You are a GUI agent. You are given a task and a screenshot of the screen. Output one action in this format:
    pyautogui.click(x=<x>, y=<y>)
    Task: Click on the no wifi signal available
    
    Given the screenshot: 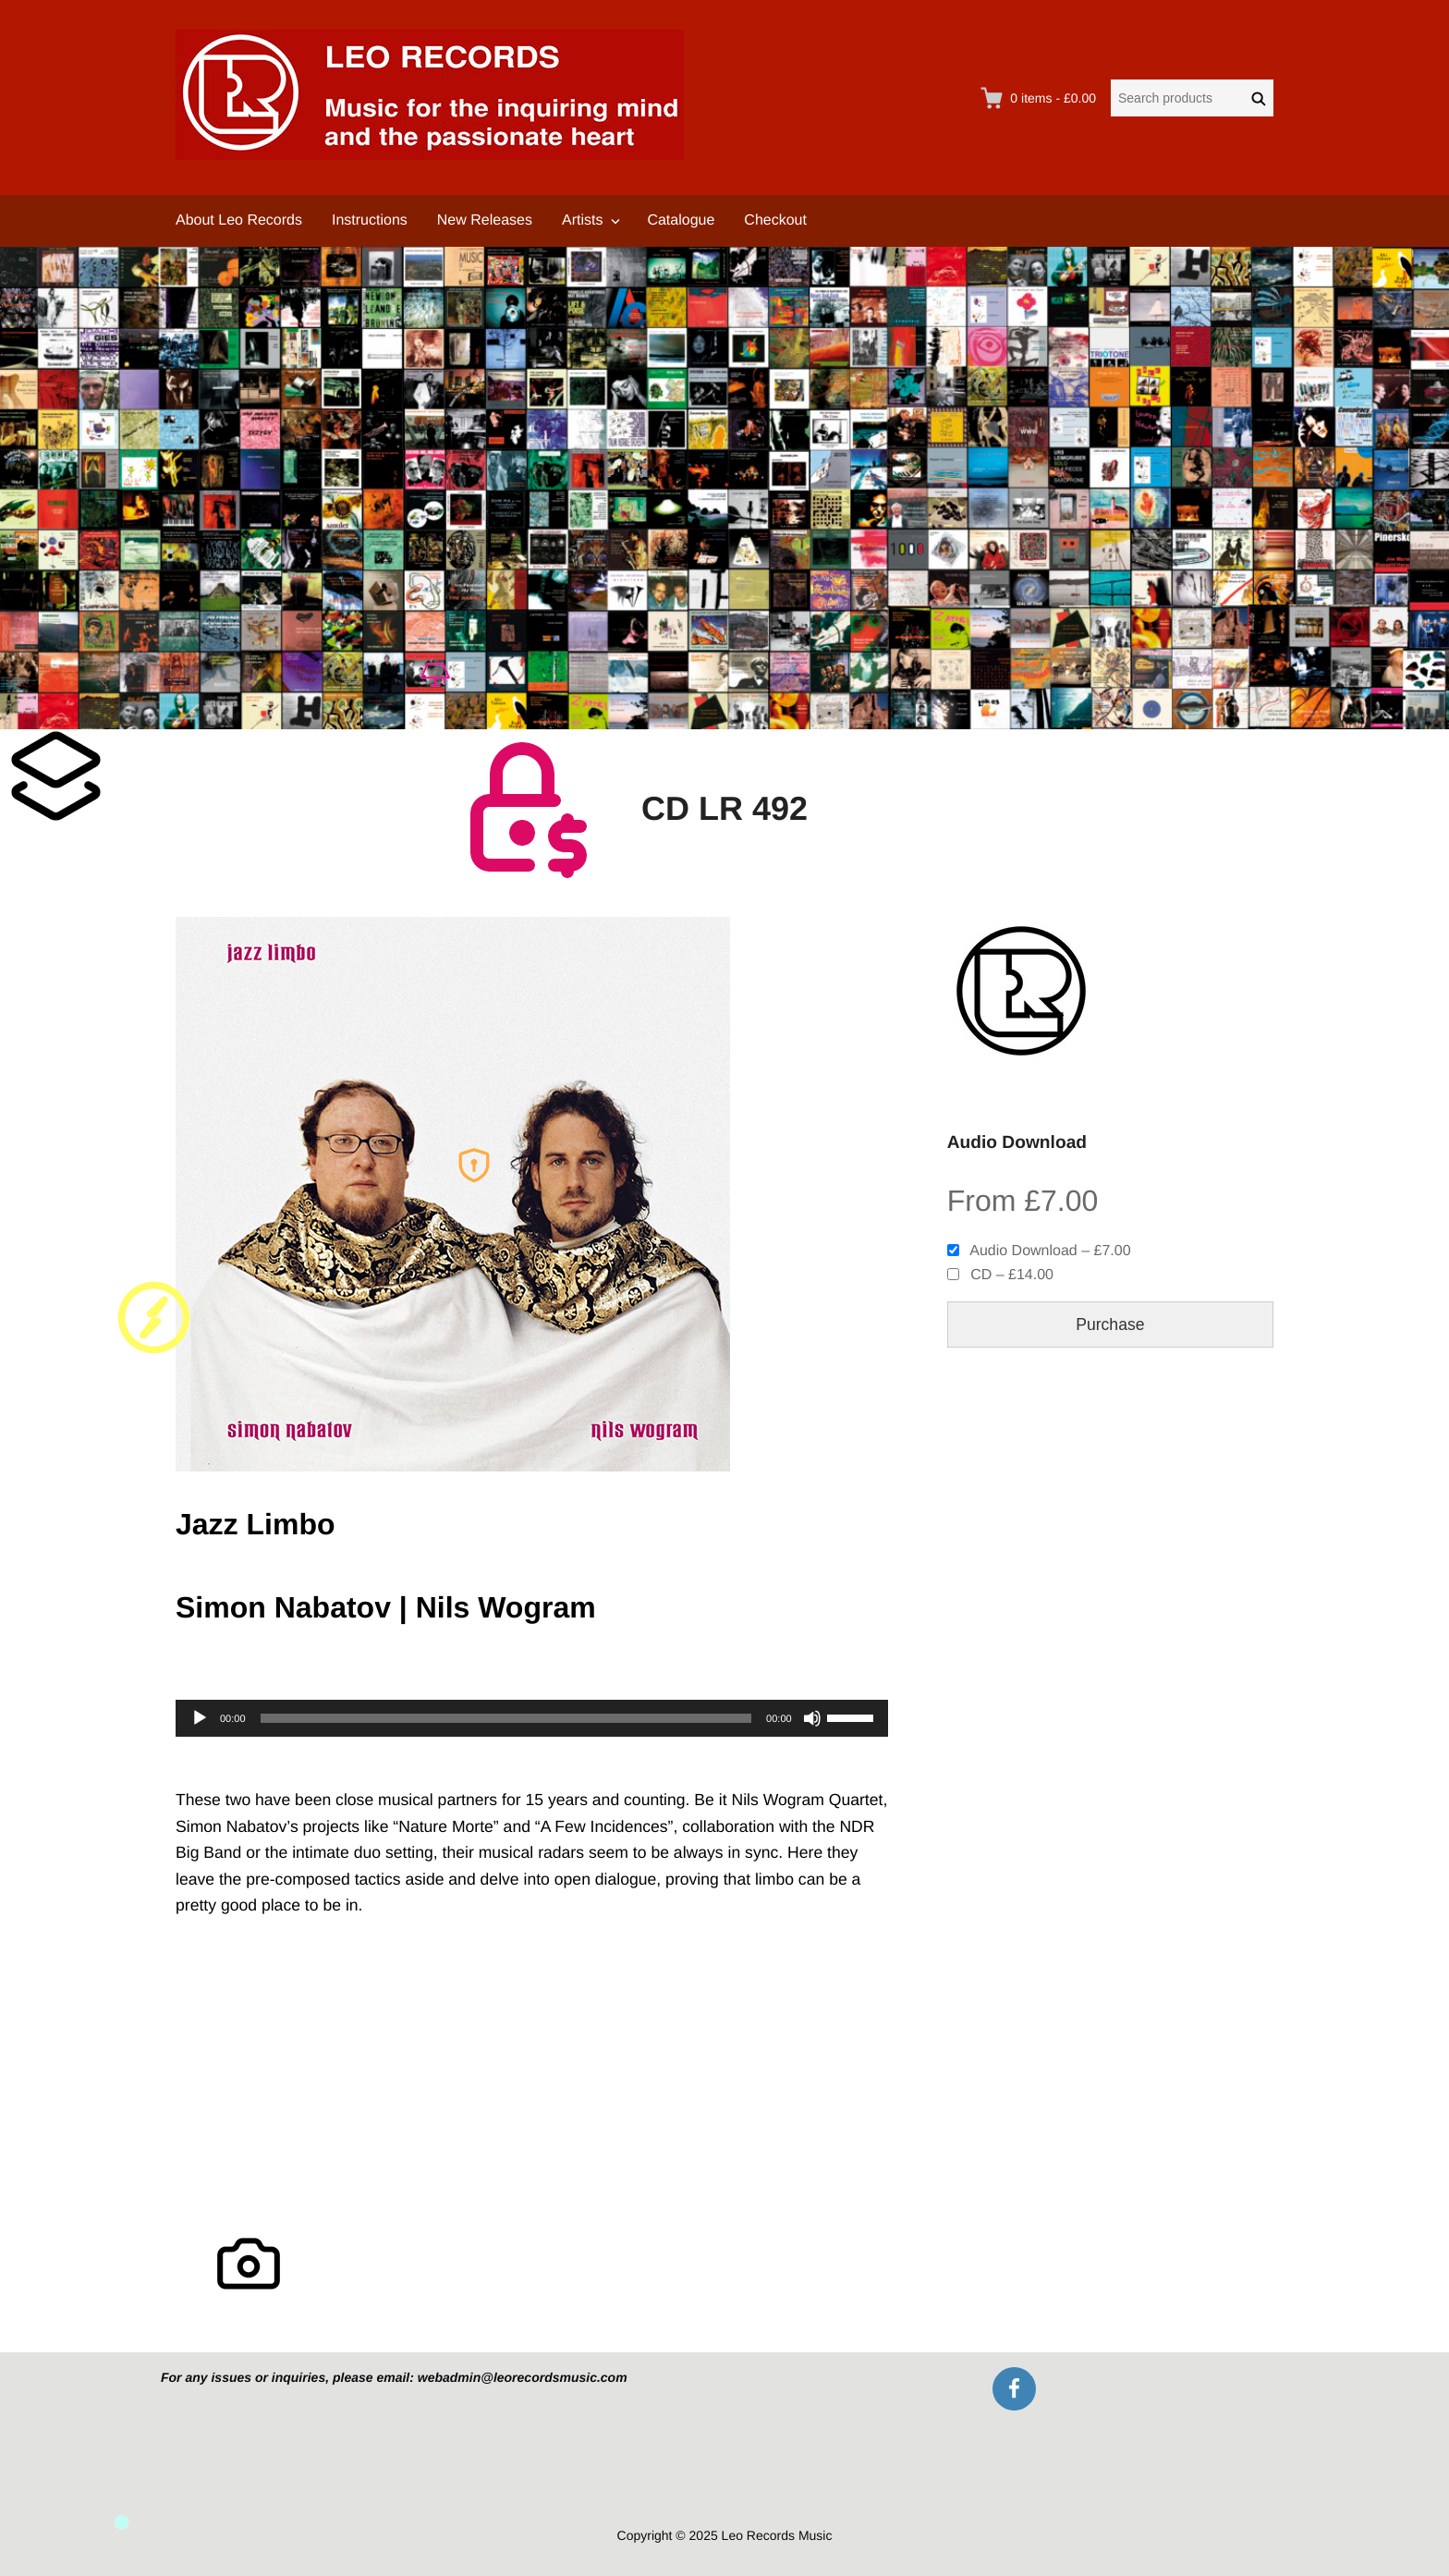 What is the action you would take?
    pyautogui.click(x=121, y=2466)
    